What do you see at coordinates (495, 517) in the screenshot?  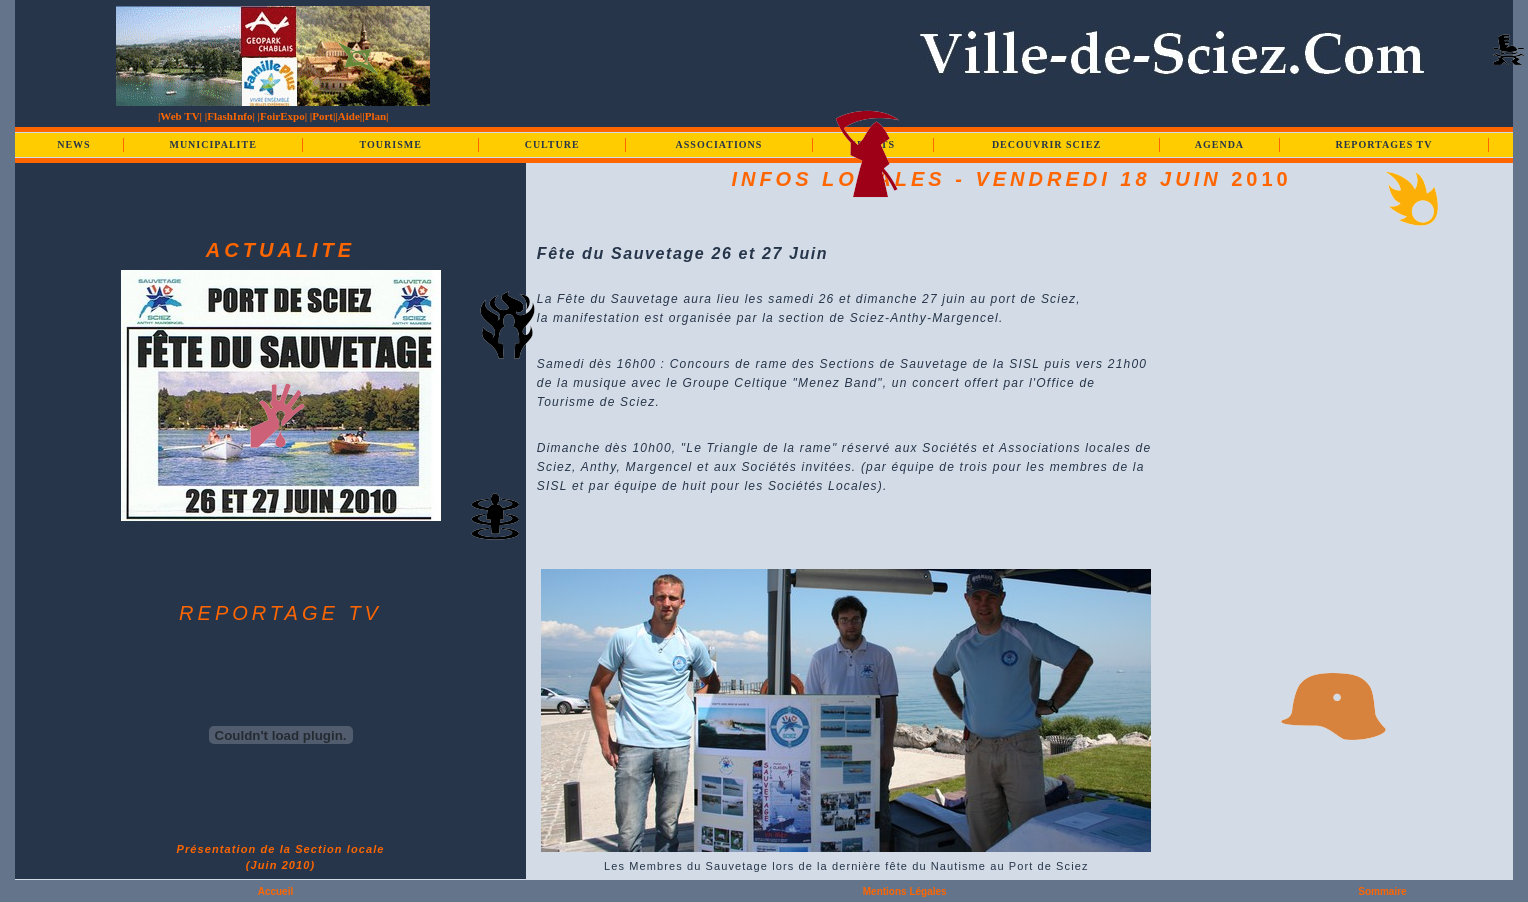 I see `teleport to a new location` at bounding box center [495, 517].